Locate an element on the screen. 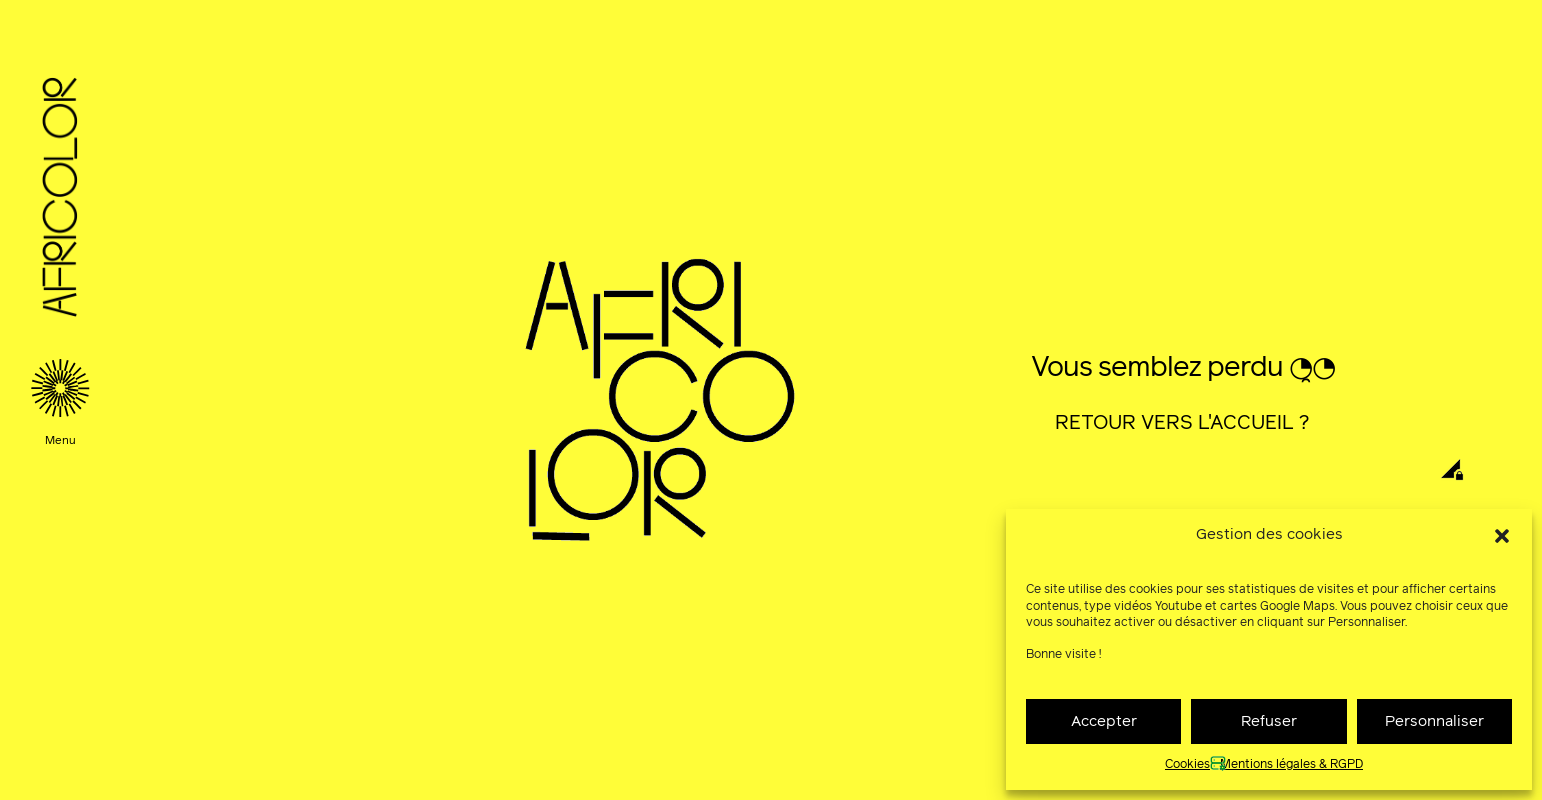 The image size is (1542, 800). network connection is secured or encrypted is located at coordinates (1452, 470).